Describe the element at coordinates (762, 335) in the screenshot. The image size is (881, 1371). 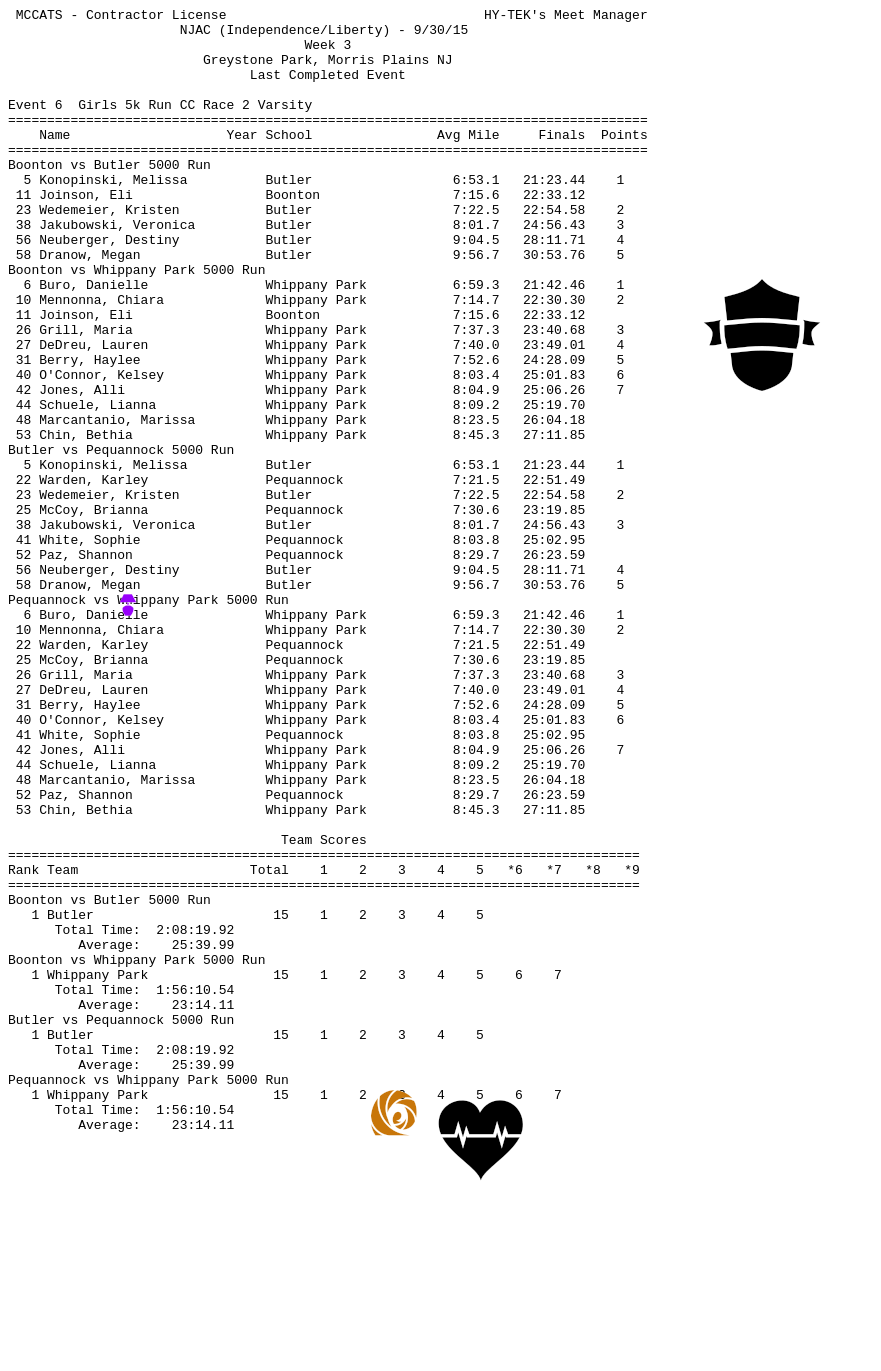
I see `view achievements or badges earned` at that location.